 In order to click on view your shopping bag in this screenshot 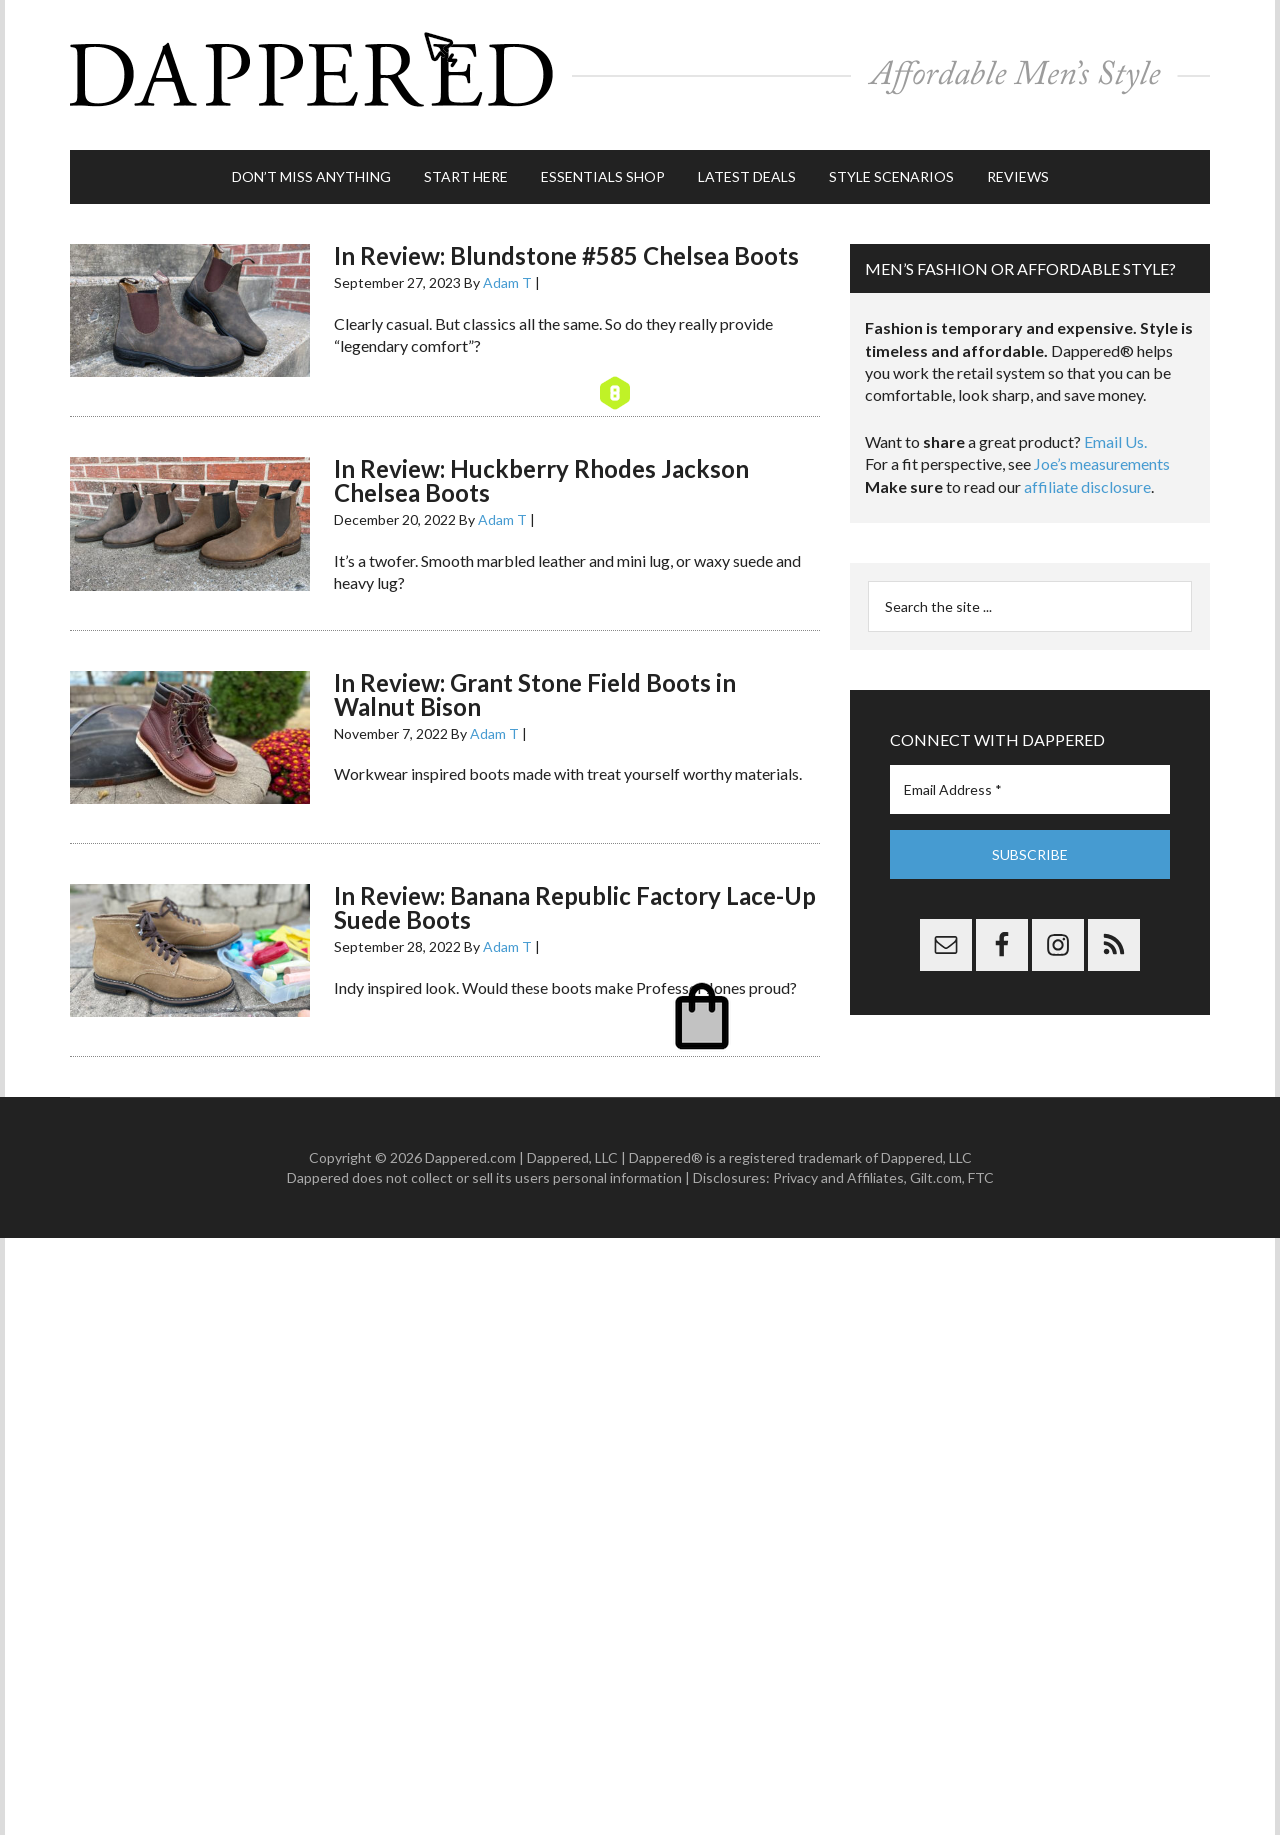, I will do `click(702, 1016)`.